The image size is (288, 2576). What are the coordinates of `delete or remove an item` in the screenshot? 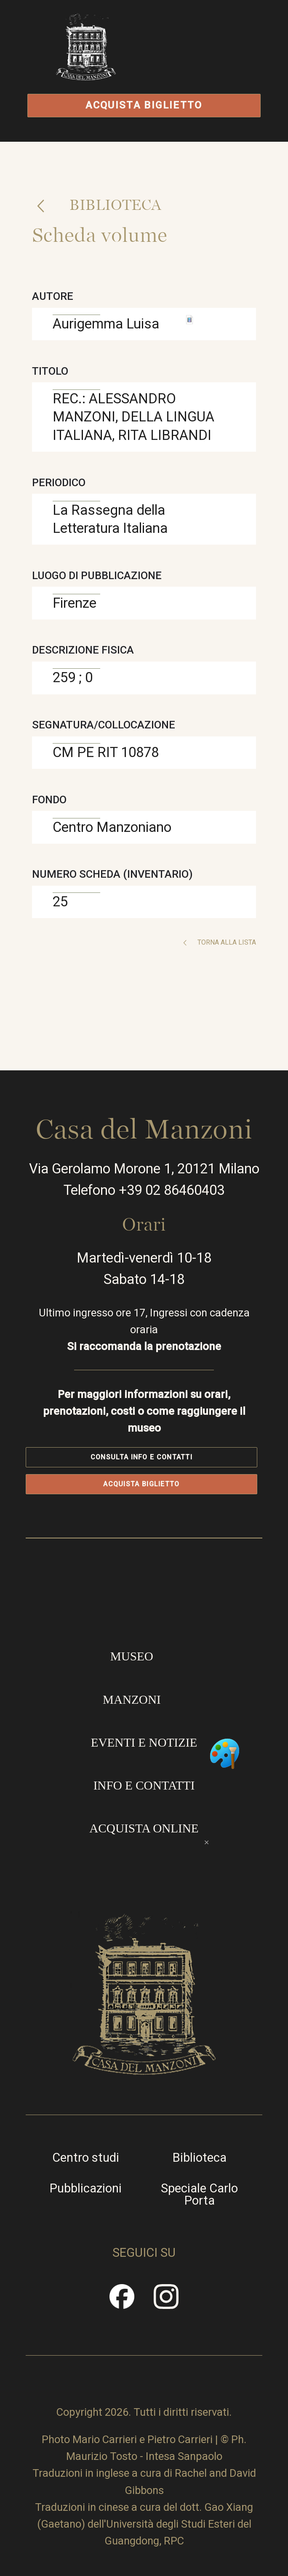 It's located at (205, 1840).